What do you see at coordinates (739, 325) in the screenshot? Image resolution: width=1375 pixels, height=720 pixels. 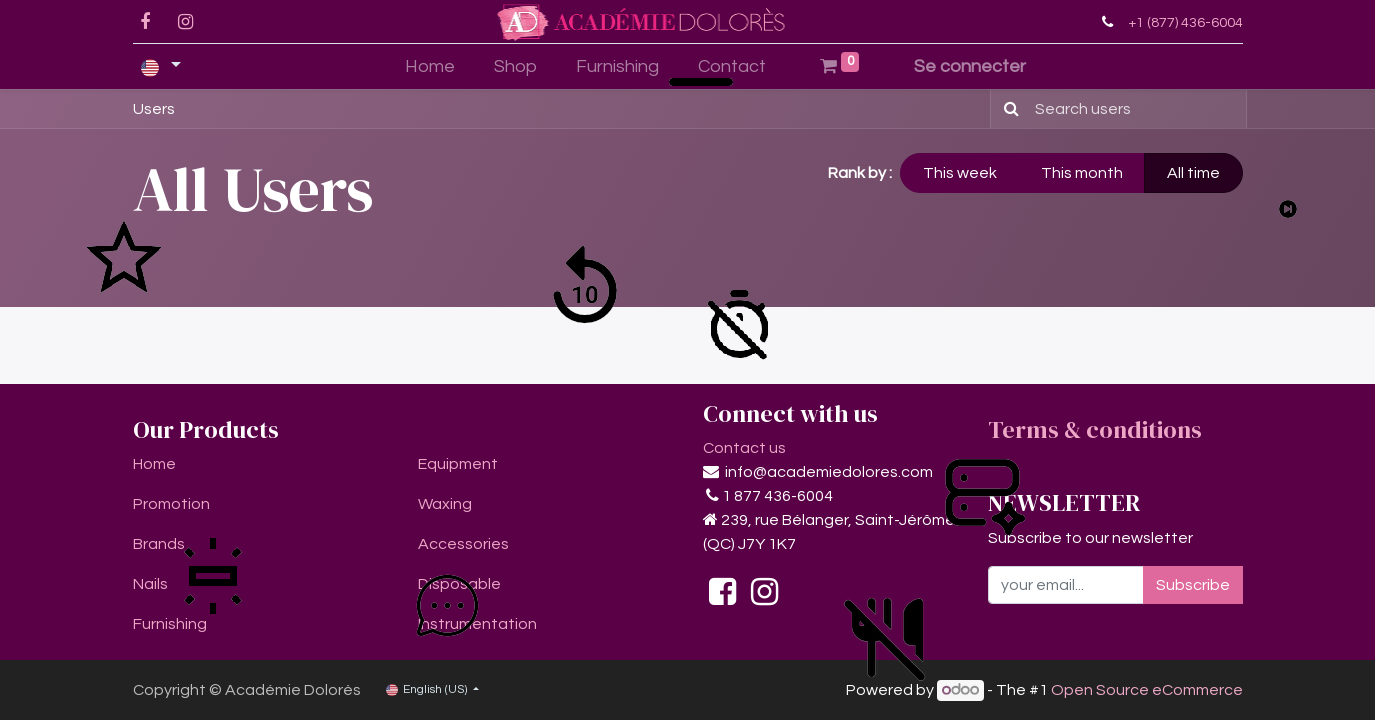 I see `timer is disabled or off` at bounding box center [739, 325].